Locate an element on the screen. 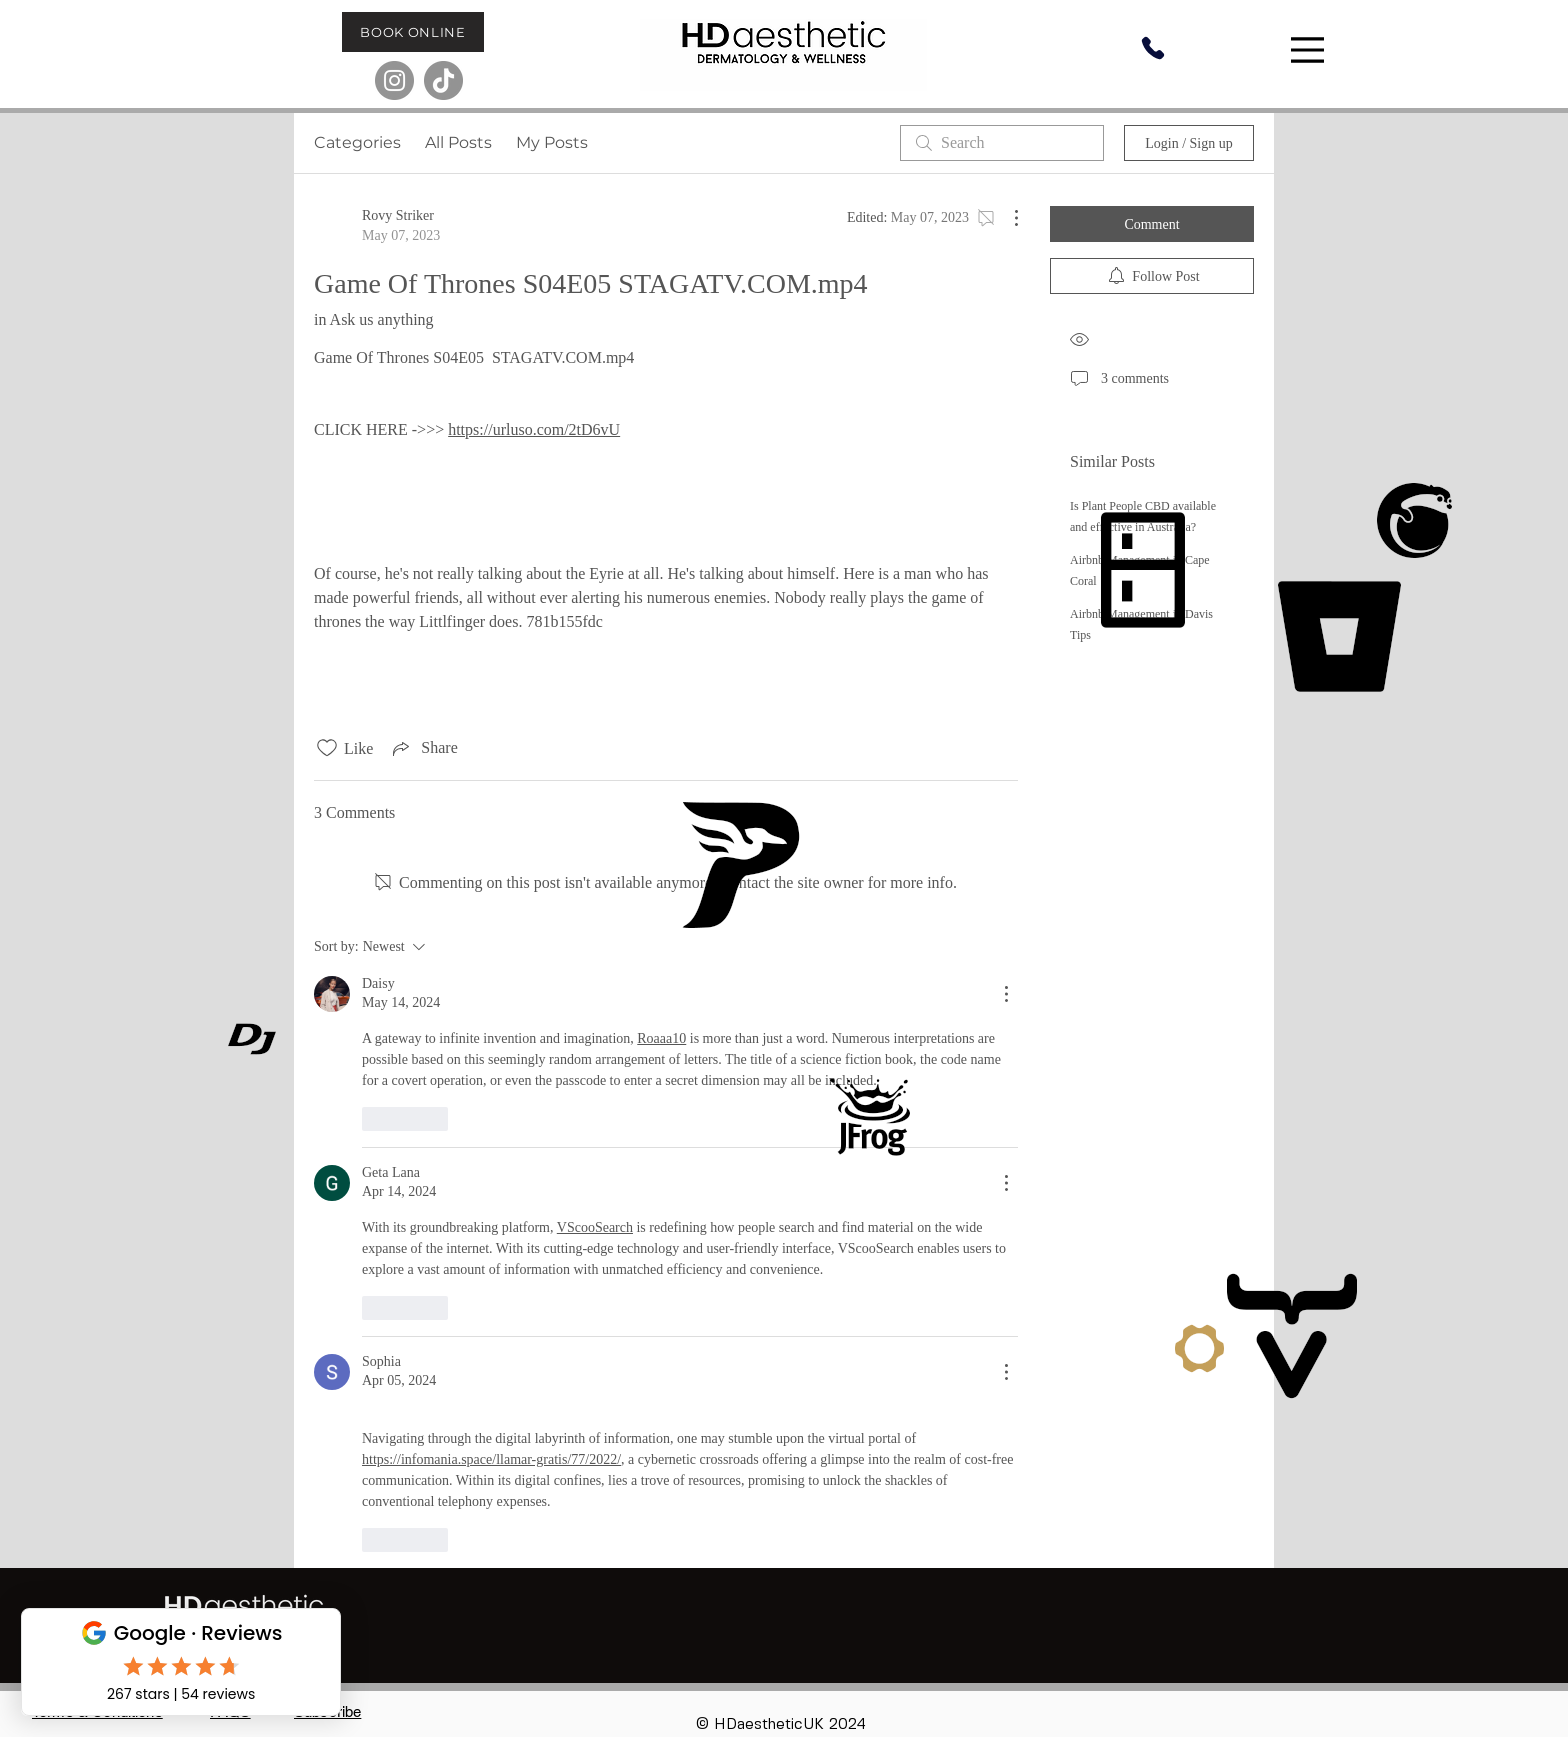 Image resolution: width=1568 pixels, height=1737 pixels. pioneer dj brand logo is located at coordinates (252, 1039).